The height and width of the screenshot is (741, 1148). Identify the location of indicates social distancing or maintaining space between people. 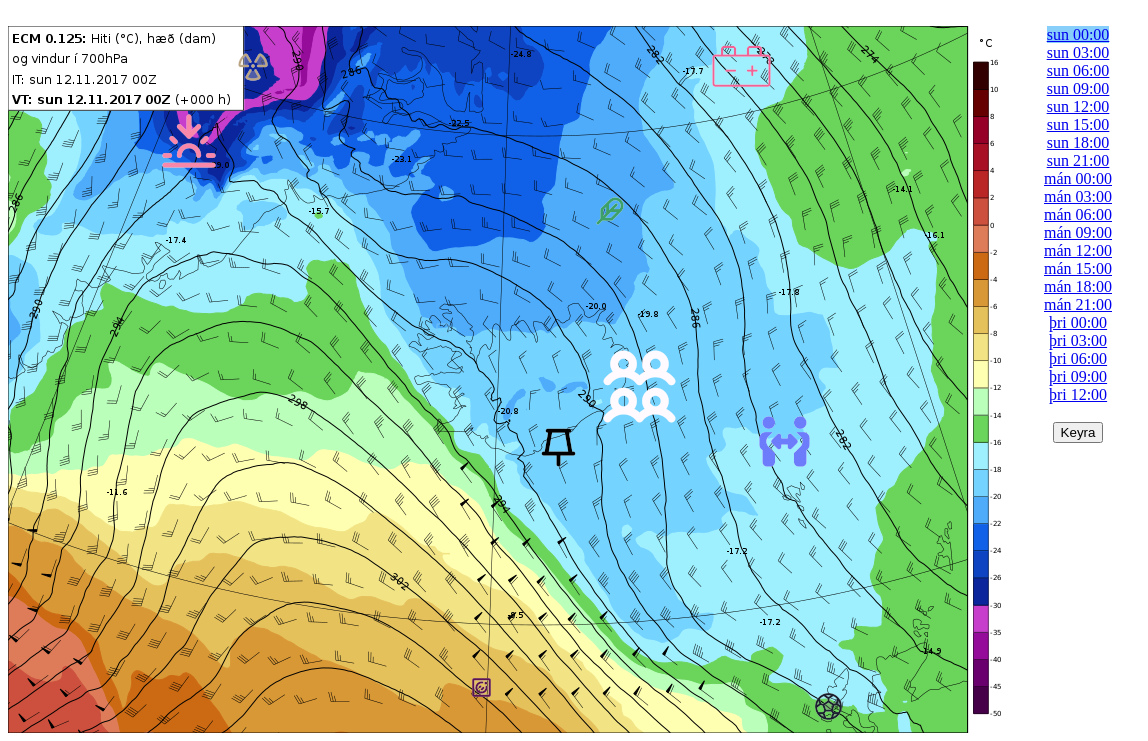
(784, 441).